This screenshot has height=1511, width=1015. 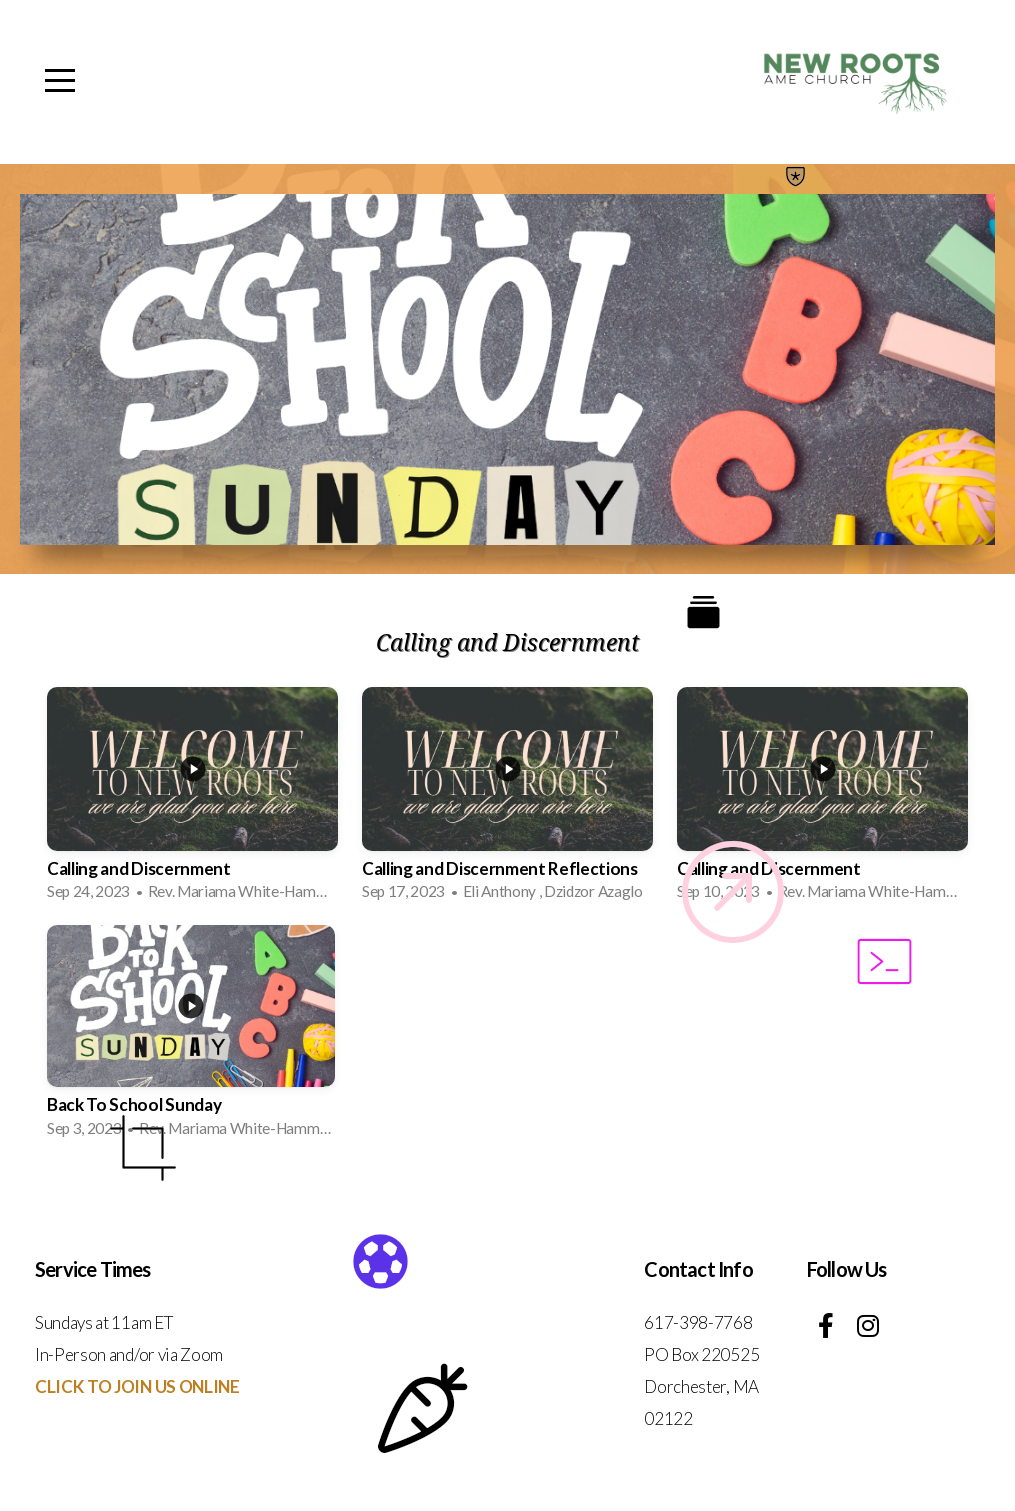 What do you see at coordinates (421, 1410) in the screenshot?
I see `browse vegetable or produce category` at bounding box center [421, 1410].